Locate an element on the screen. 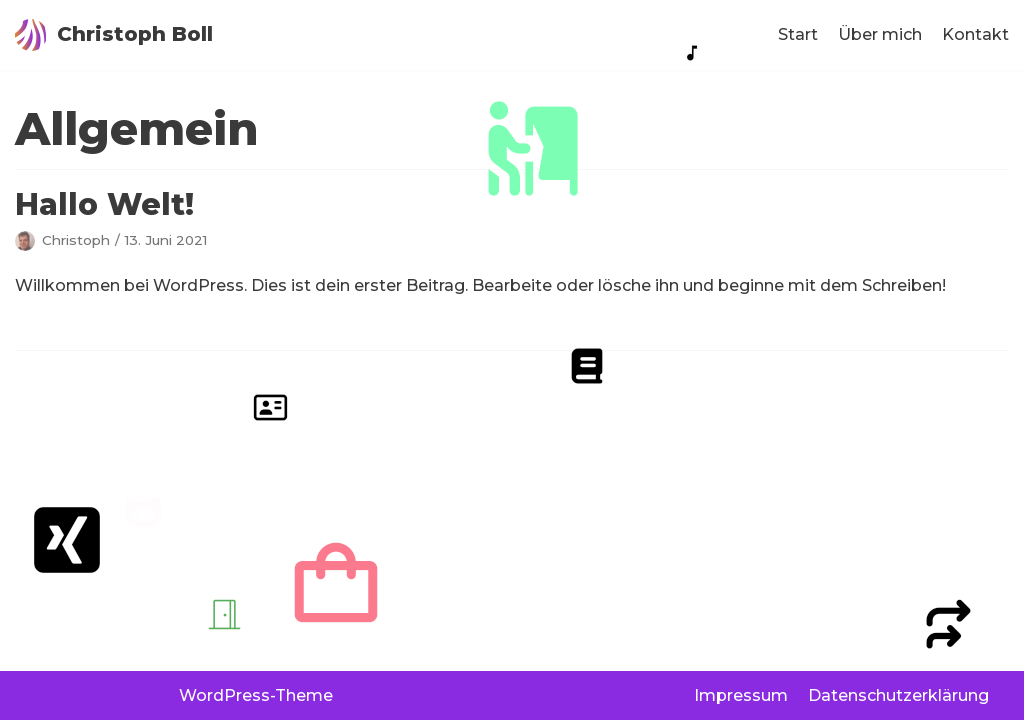  open XING professional network app is located at coordinates (67, 540).